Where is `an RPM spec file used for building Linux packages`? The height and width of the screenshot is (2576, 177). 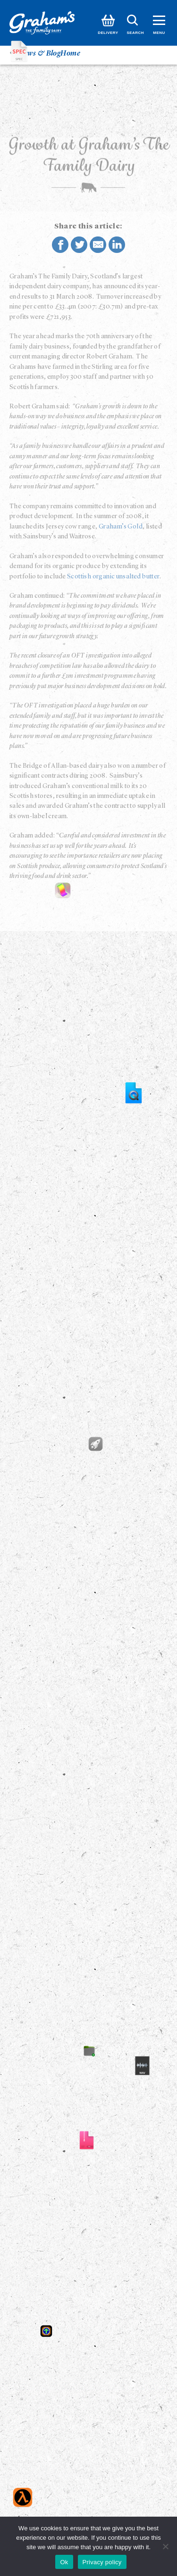 an RPM spec file used for building Linux packages is located at coordinates (19, 51).